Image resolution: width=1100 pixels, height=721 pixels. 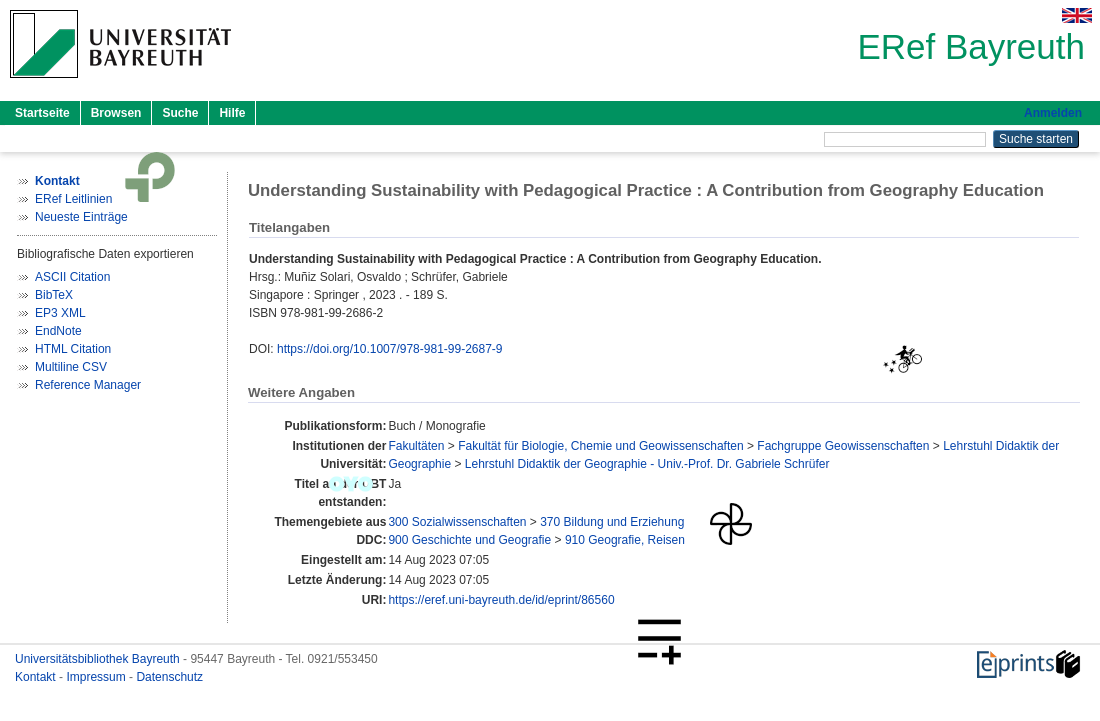 I want to click on open the Postmates delivery app, so click(x=902, y=359).